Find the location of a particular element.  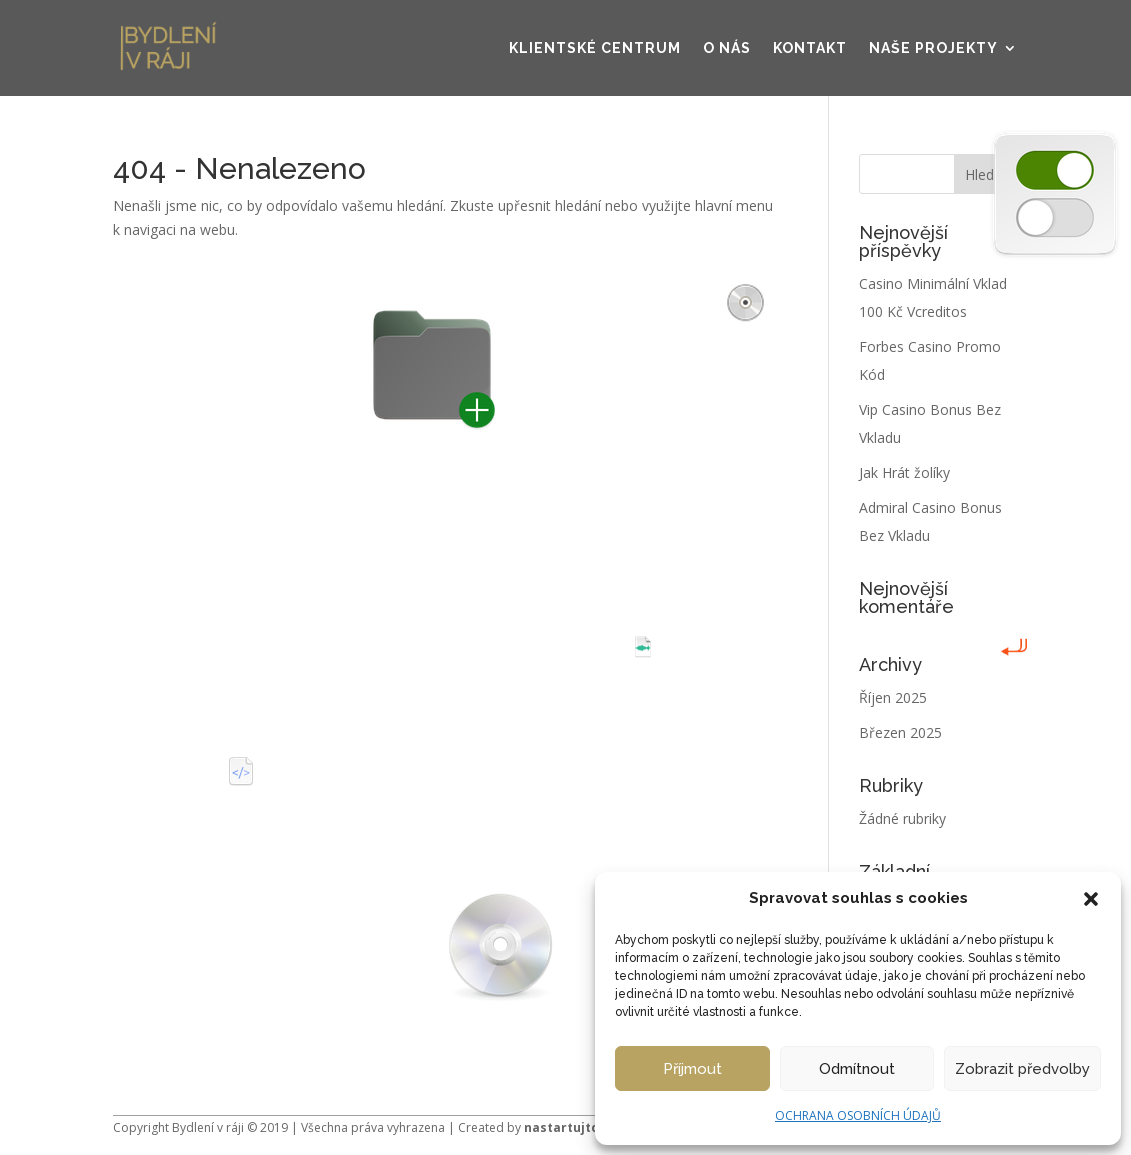

open system tweaks or settings customization is located at coordinates (1055, 194).